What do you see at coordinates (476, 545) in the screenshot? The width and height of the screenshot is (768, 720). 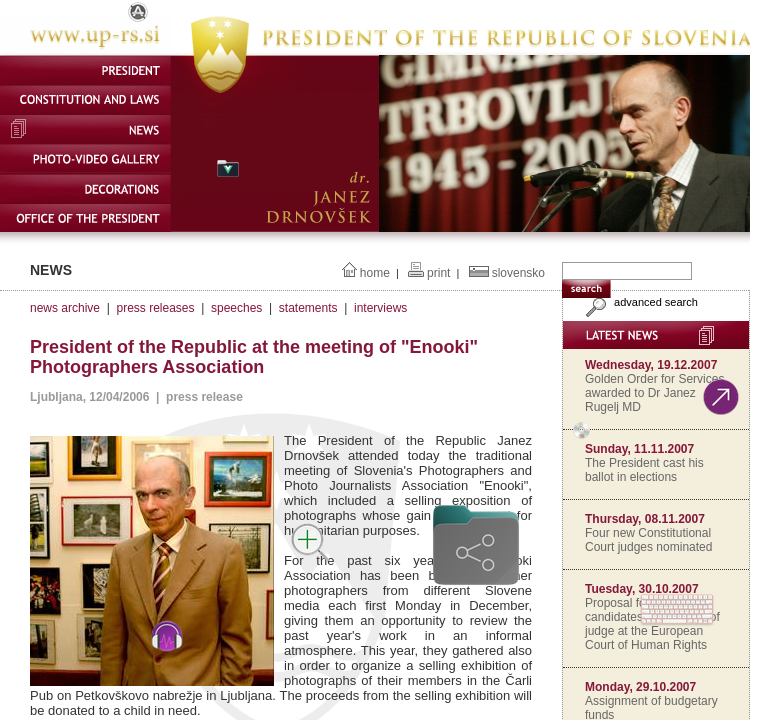 I see `access your public shared folder` at bounding box center [476, 545].